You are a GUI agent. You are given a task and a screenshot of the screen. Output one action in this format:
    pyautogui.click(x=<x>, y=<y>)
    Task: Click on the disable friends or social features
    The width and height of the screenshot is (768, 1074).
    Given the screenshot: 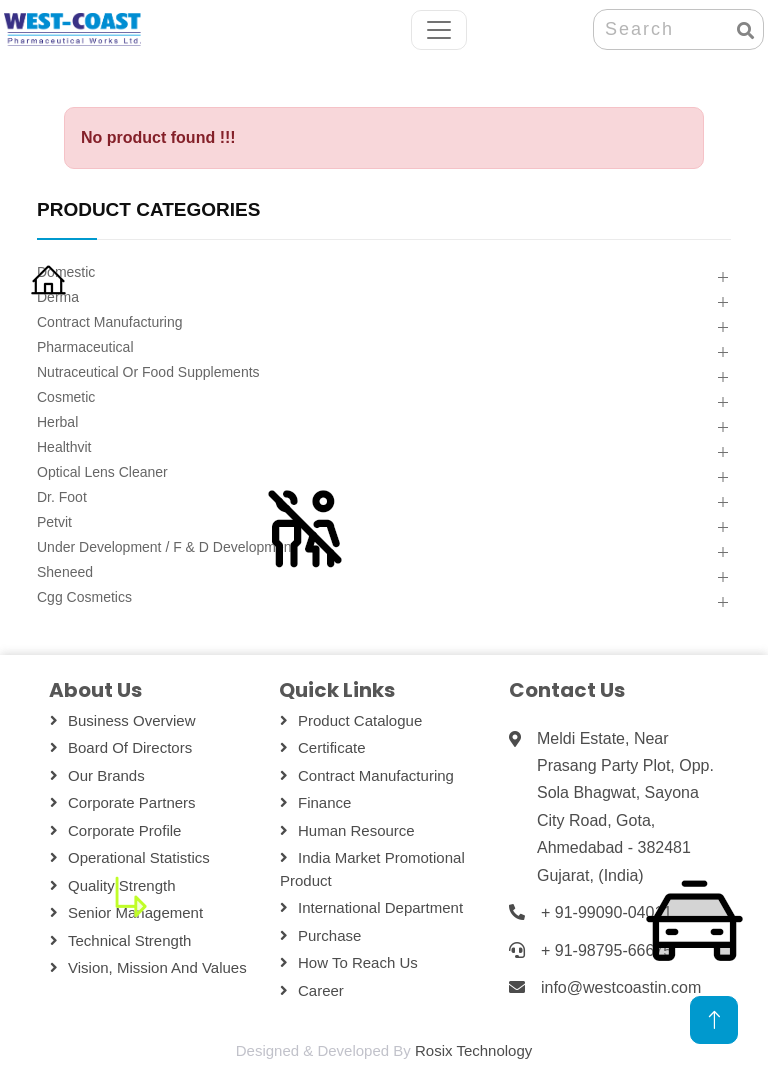 What is the action you would take?
    pyautogui.click(x=305, y=527)
    